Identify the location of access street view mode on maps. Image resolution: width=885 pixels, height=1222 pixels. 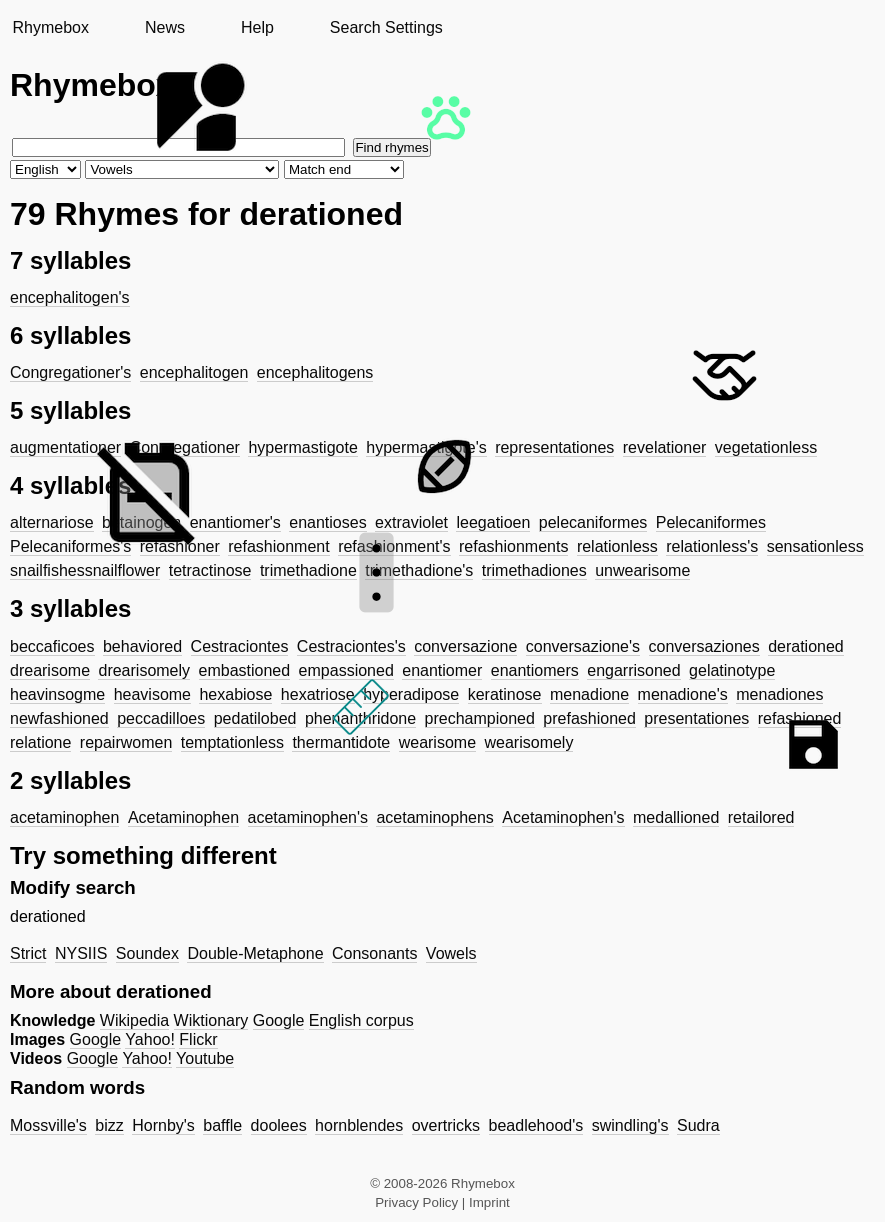
(196, 111).